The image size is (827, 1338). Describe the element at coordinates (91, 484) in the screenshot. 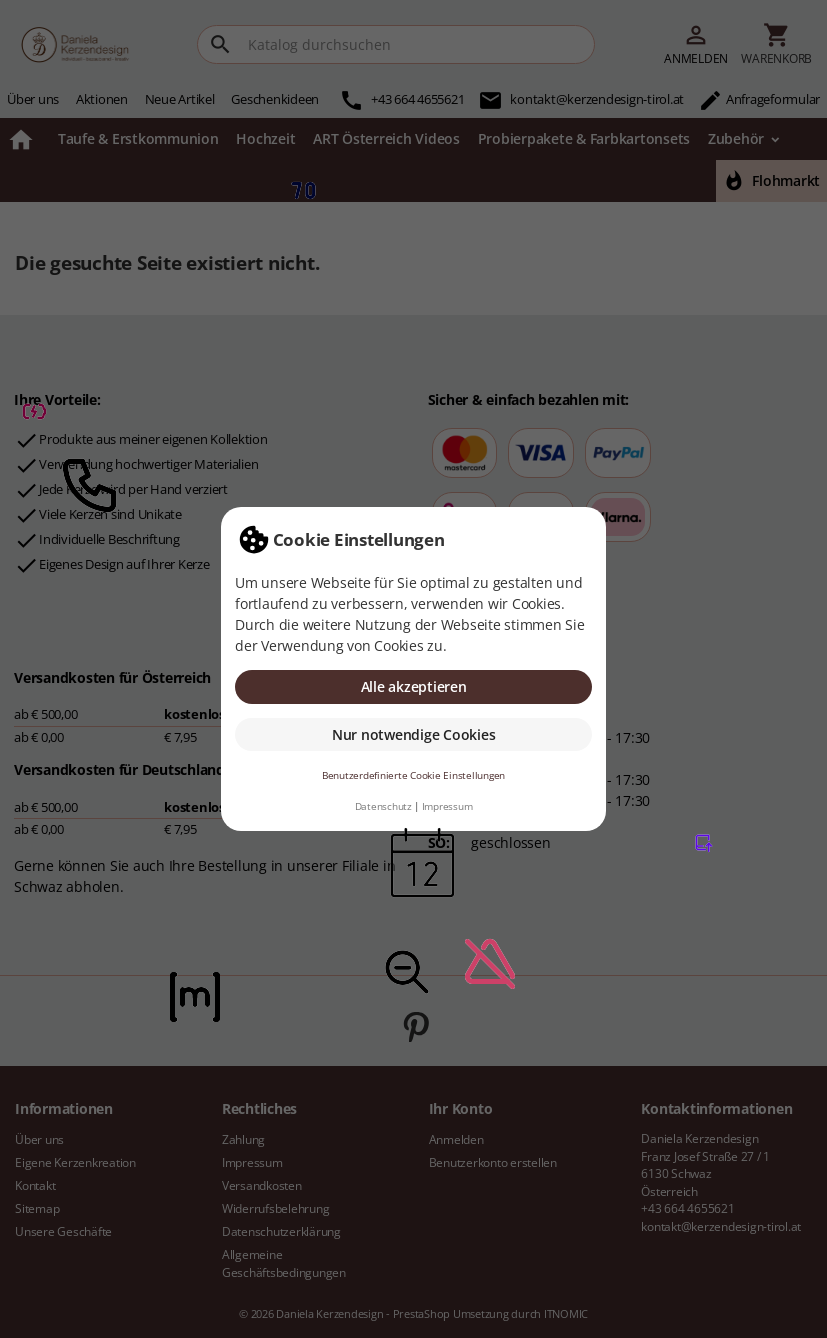

I see `make a phone call` at that location.